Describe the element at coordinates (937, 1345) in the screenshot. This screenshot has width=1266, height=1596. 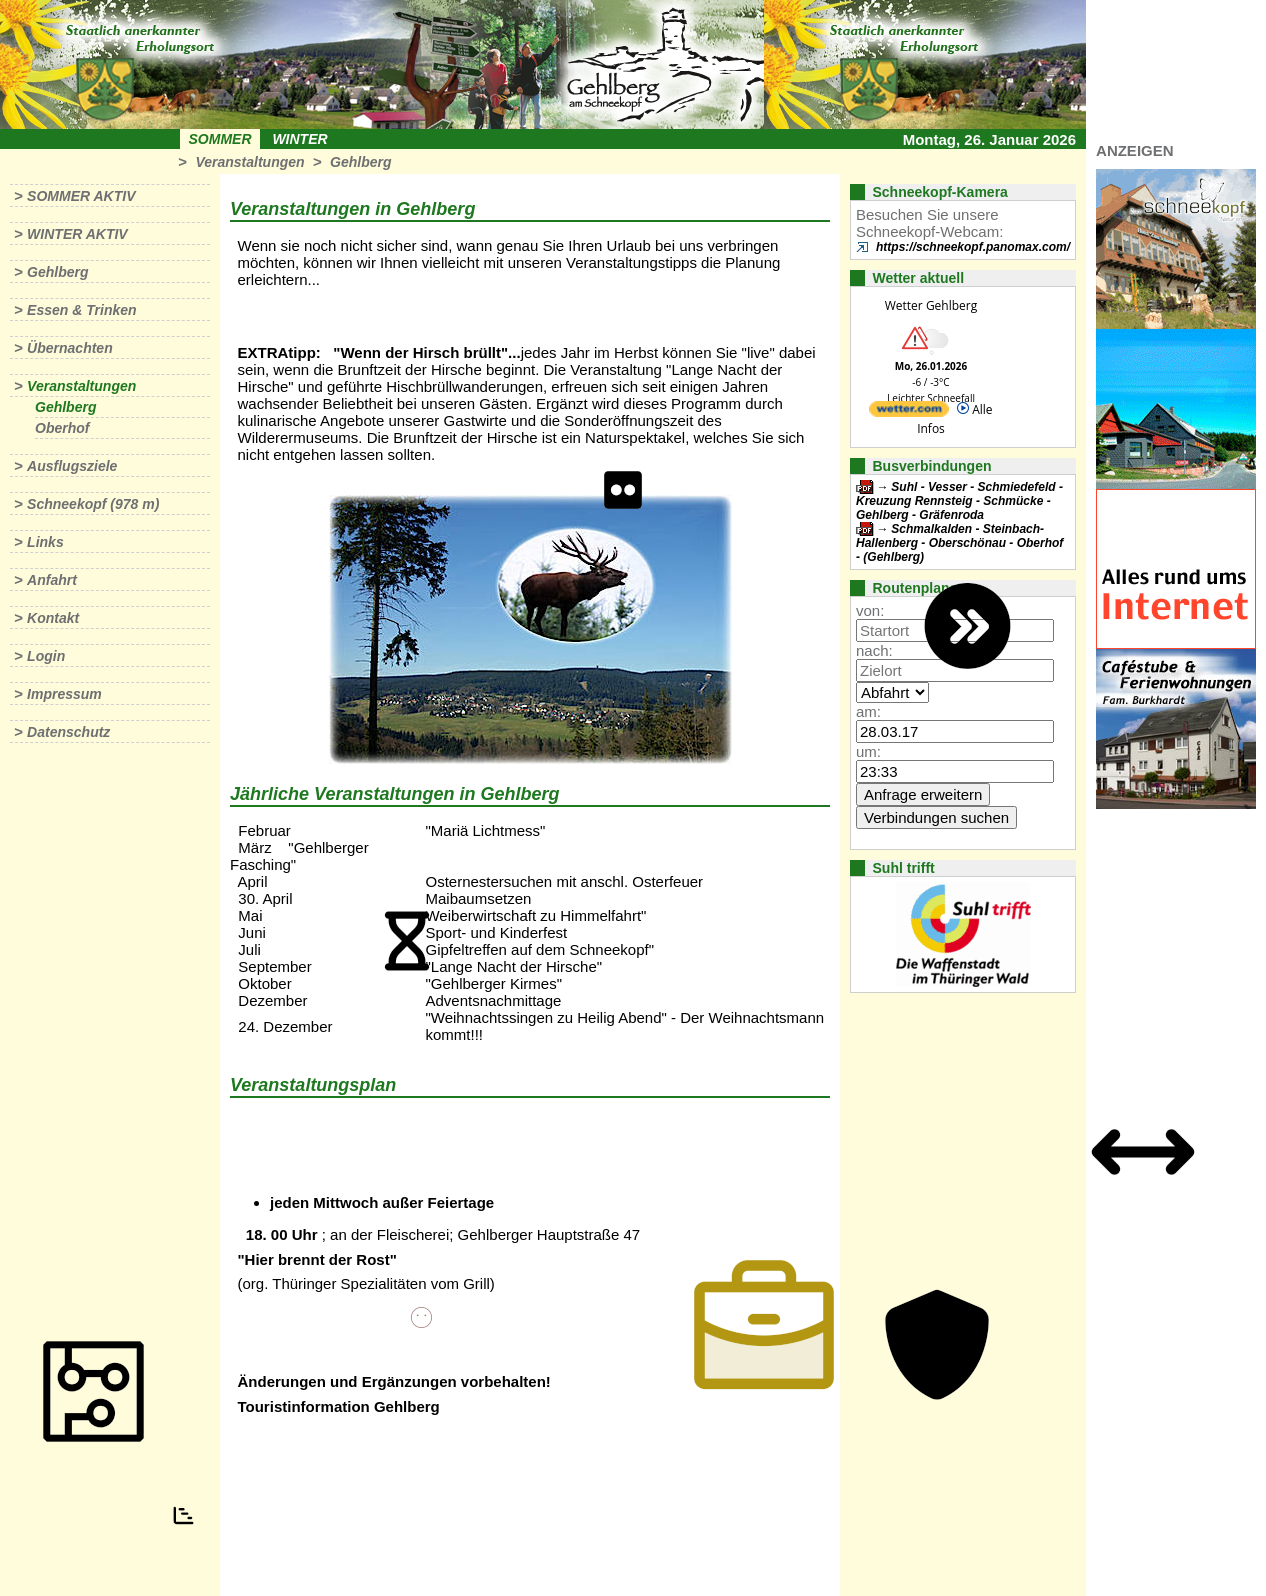
I see `security or protection settings` at that location.